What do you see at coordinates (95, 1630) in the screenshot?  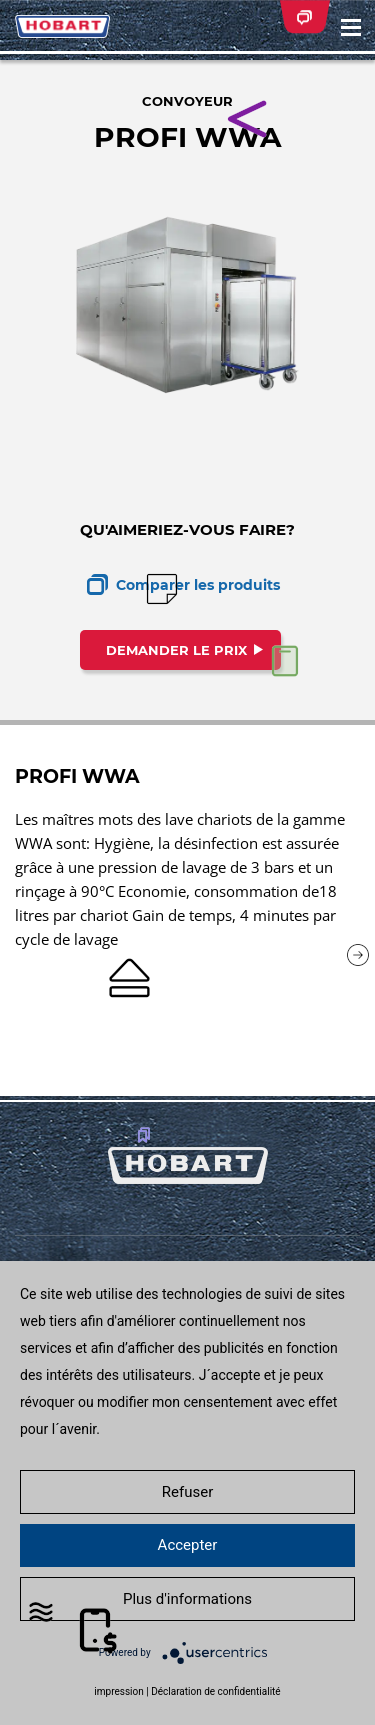 I see `mobile payment or banking app` at bounding box center [95, 1630].